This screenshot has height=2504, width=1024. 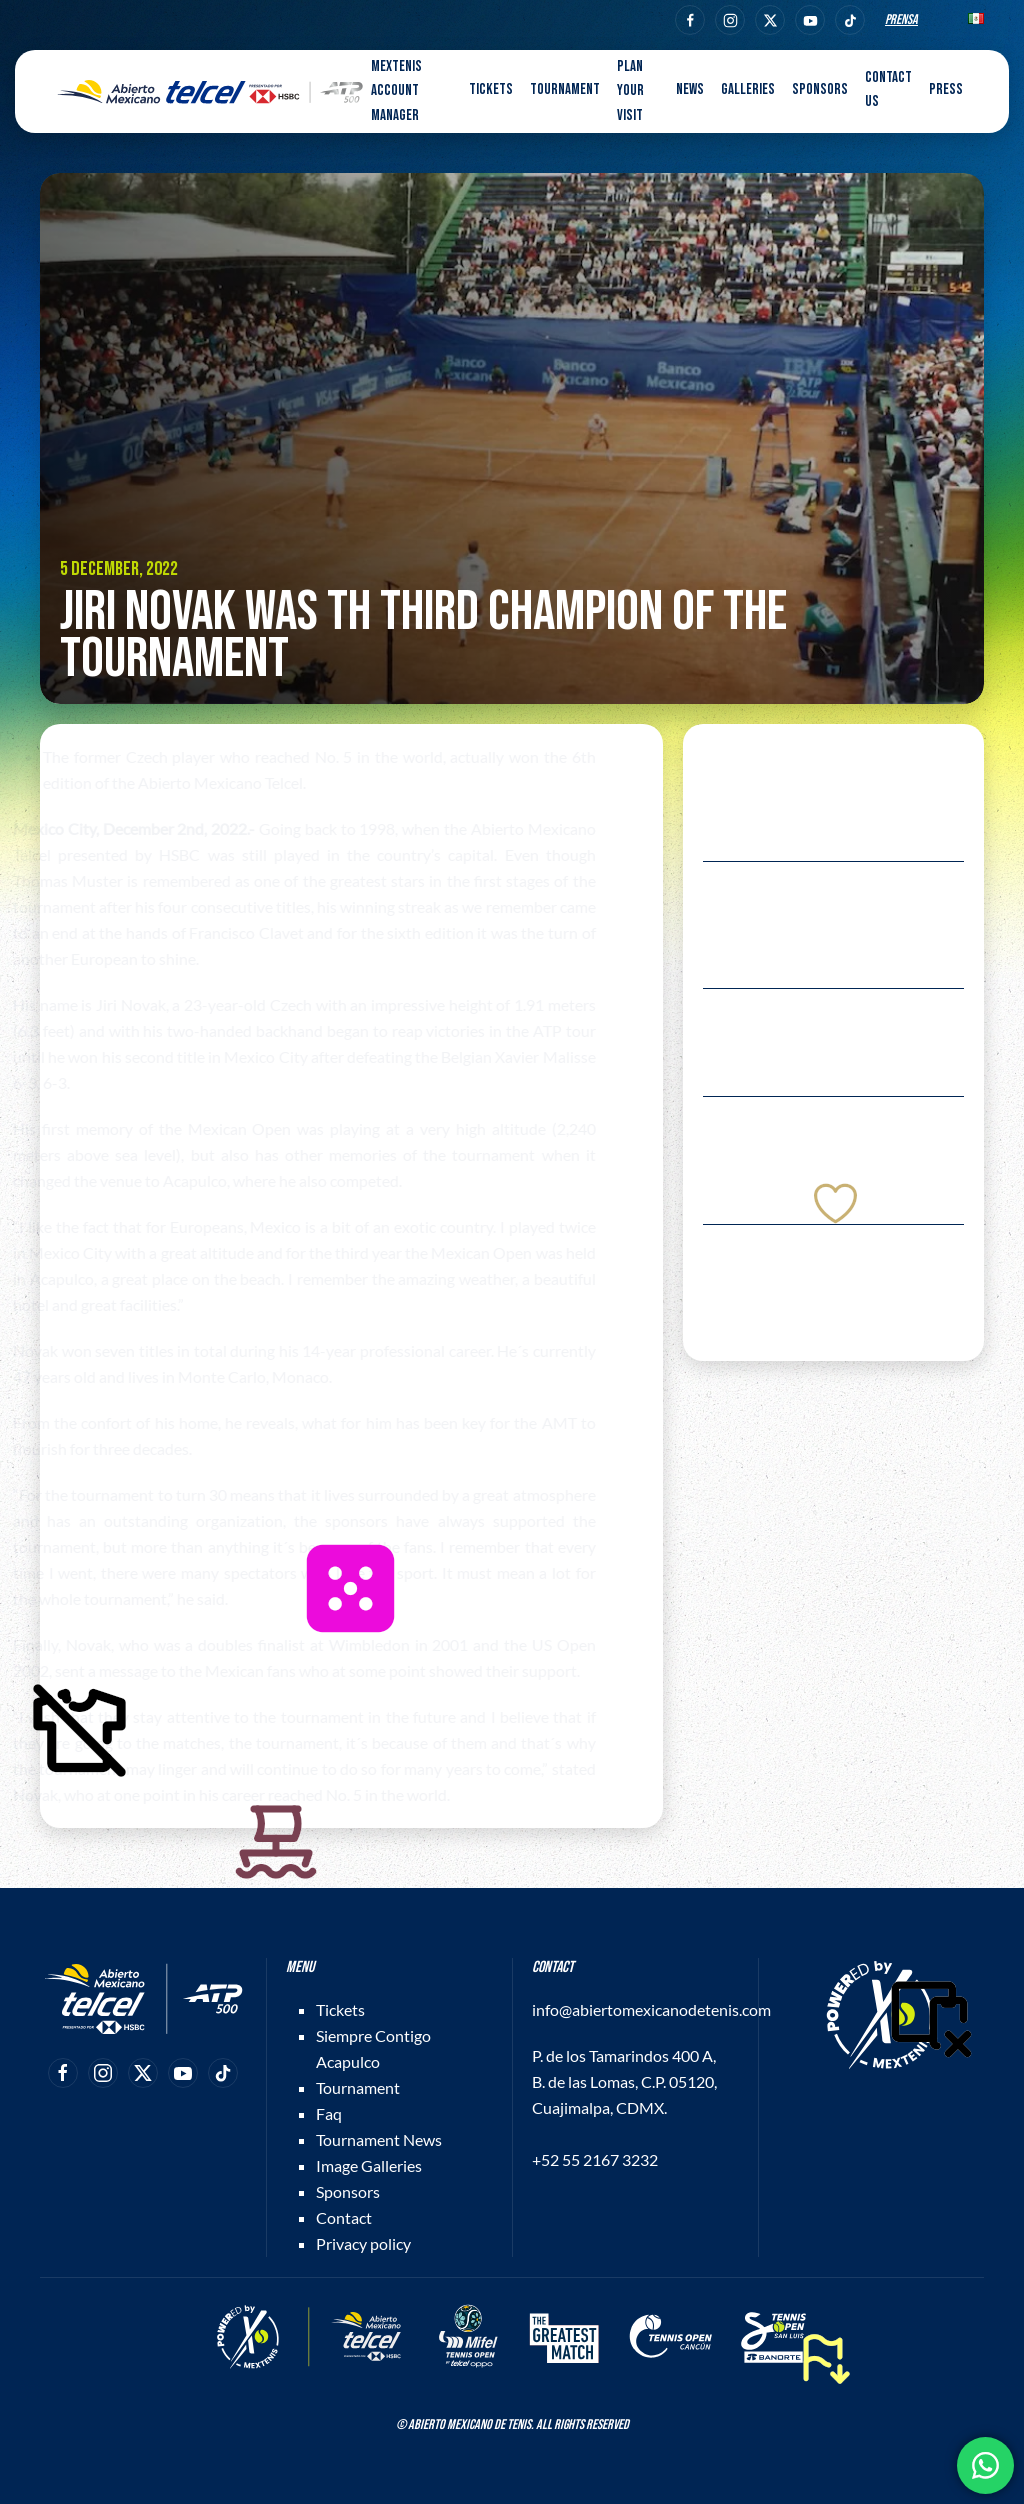 What do you see at coordinates (835, 1203) in the screenshot?
I see `add item to favorites` at bounding box center [835, 1203].